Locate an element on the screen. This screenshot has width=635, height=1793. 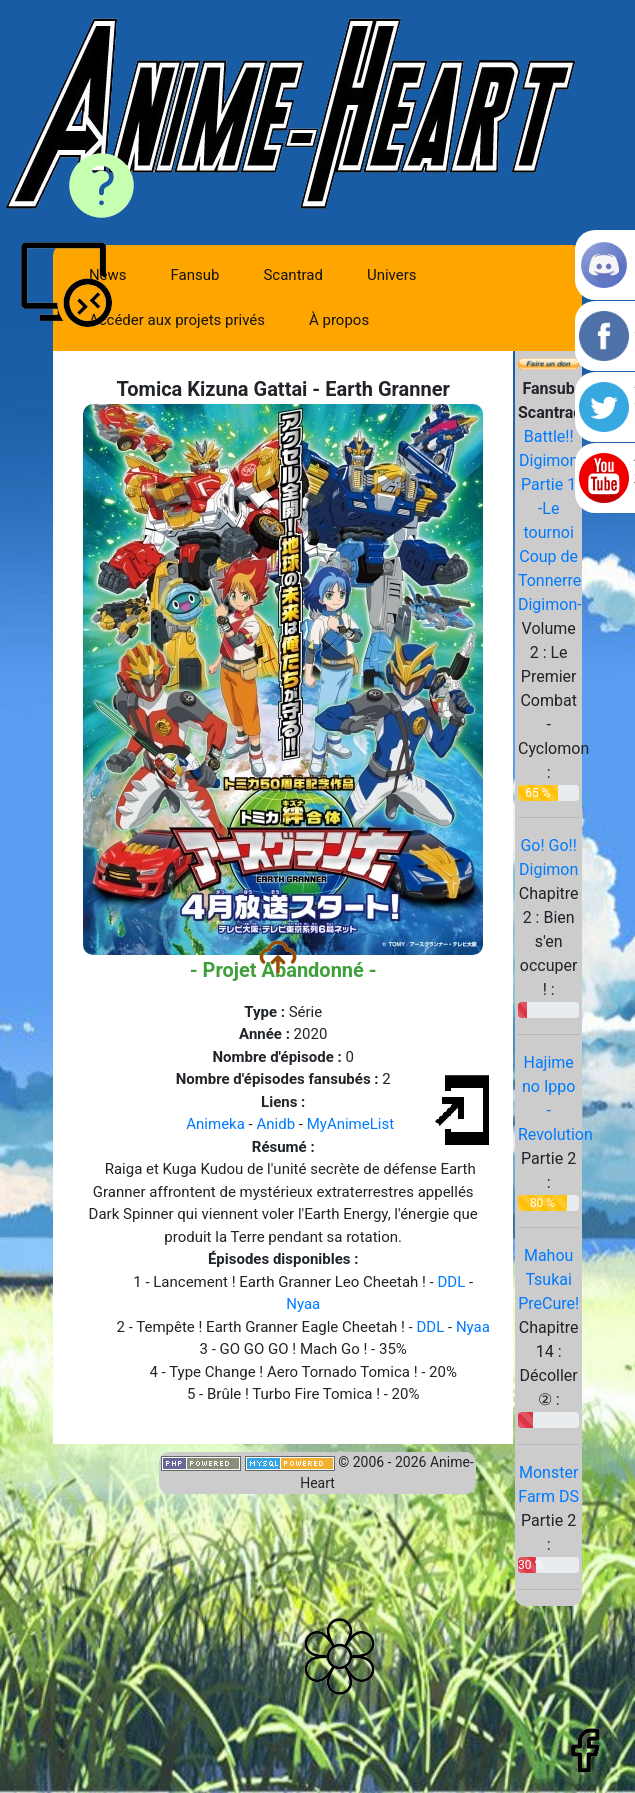
add shortcut to home screen is located at coordinates (464, 1110).